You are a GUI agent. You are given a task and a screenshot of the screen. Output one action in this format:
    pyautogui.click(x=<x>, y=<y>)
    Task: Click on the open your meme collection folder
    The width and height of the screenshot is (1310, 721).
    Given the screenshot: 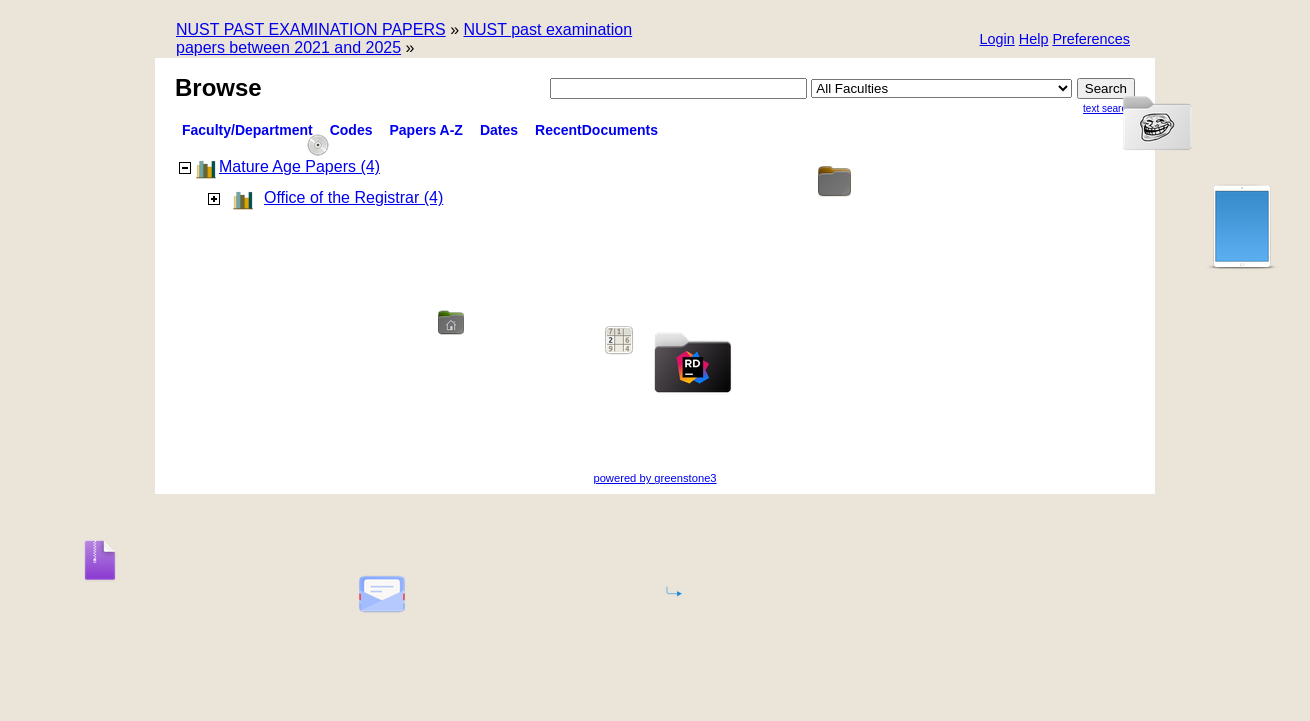 What is the action you would take?
    pyautogui.click(x=1157, y=125)
    